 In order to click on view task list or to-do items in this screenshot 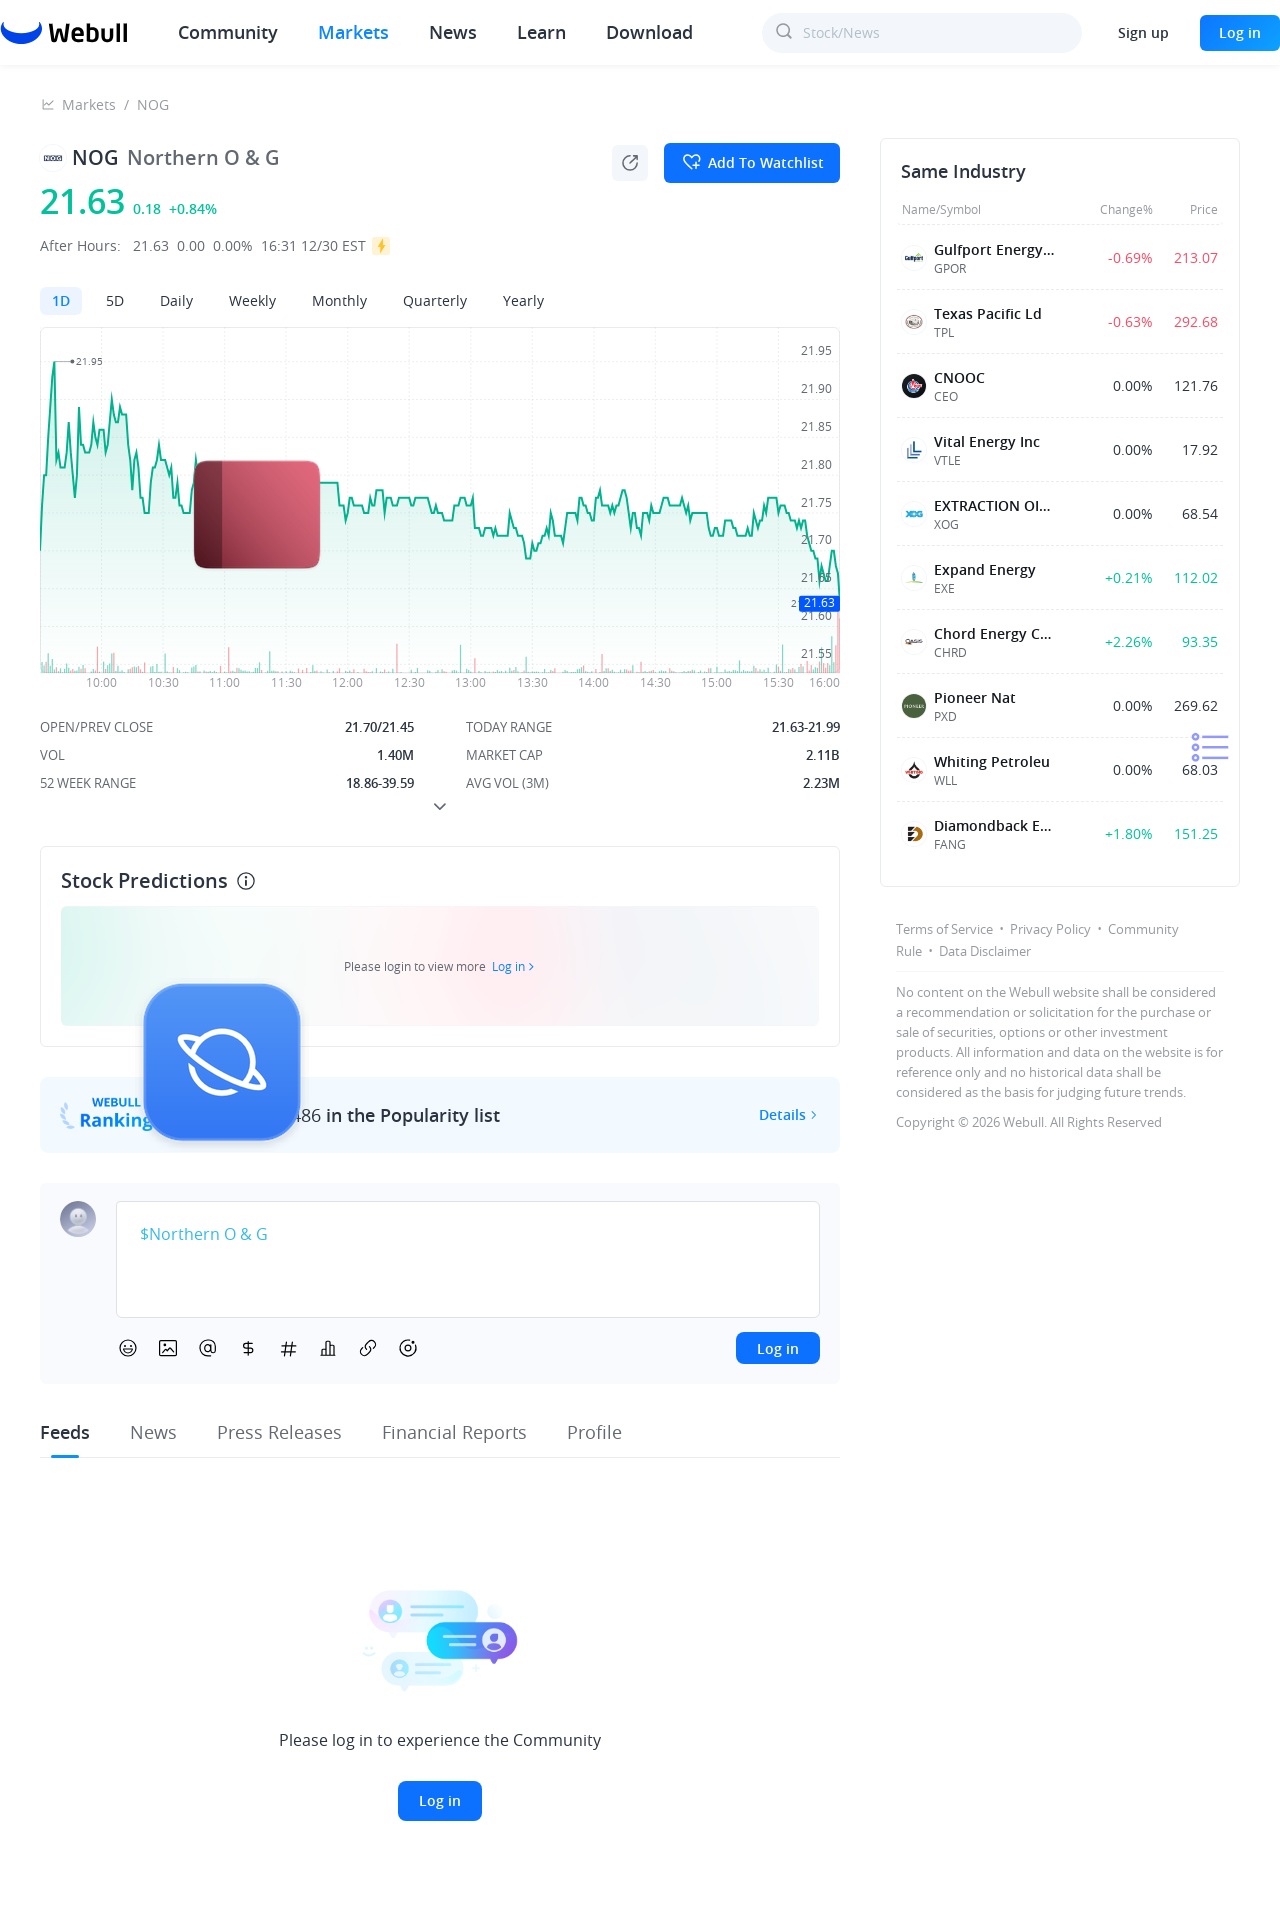, I will do `click(1210, 746)`.